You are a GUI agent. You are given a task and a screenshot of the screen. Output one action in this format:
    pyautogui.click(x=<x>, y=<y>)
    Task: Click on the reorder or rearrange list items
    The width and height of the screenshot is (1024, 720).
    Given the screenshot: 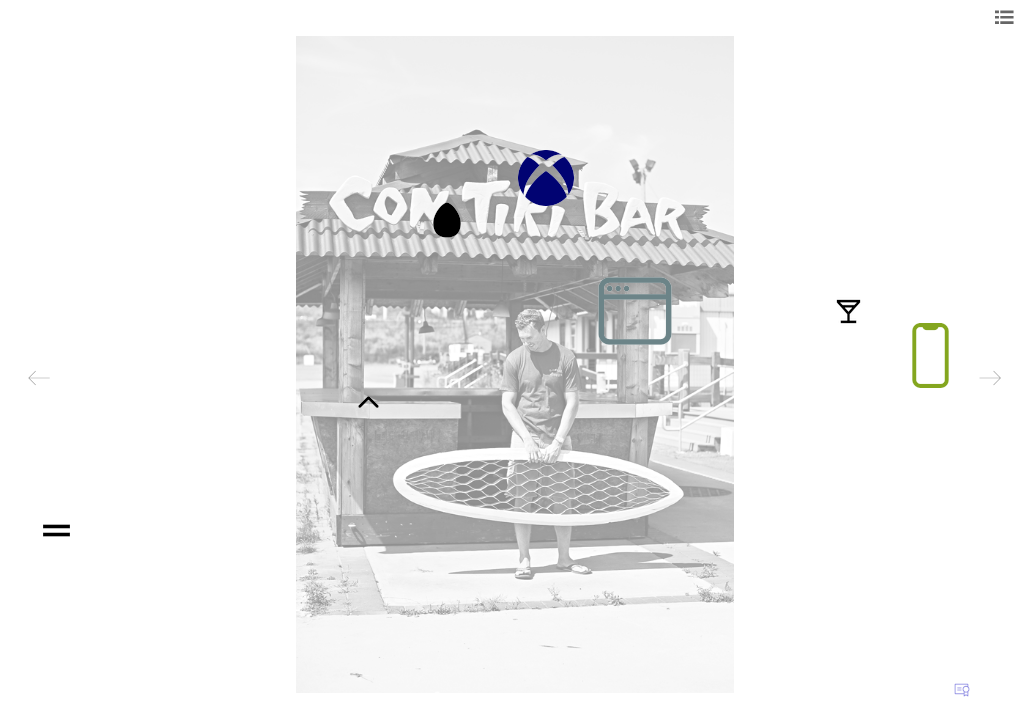 What is the action you would take?
    pyautogui.click(x=56, y=530)
    